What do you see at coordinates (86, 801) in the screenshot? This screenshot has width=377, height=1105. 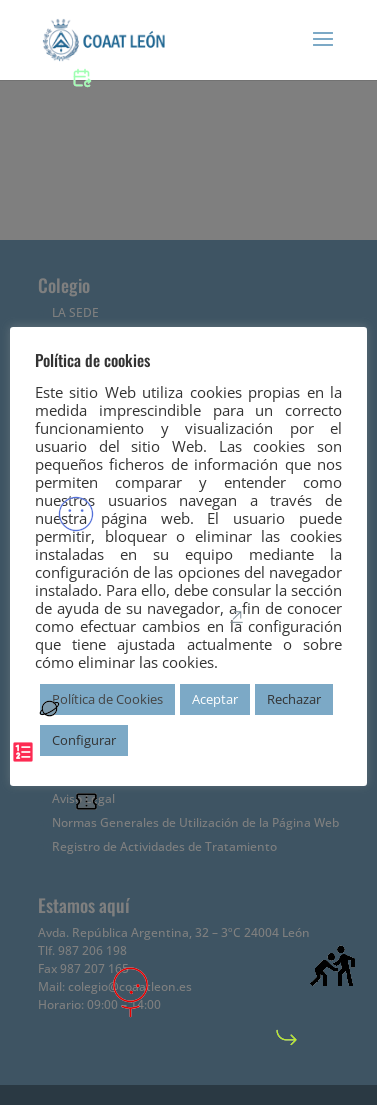 I see `view your tickets or passes` at bounding box center [86, 801].